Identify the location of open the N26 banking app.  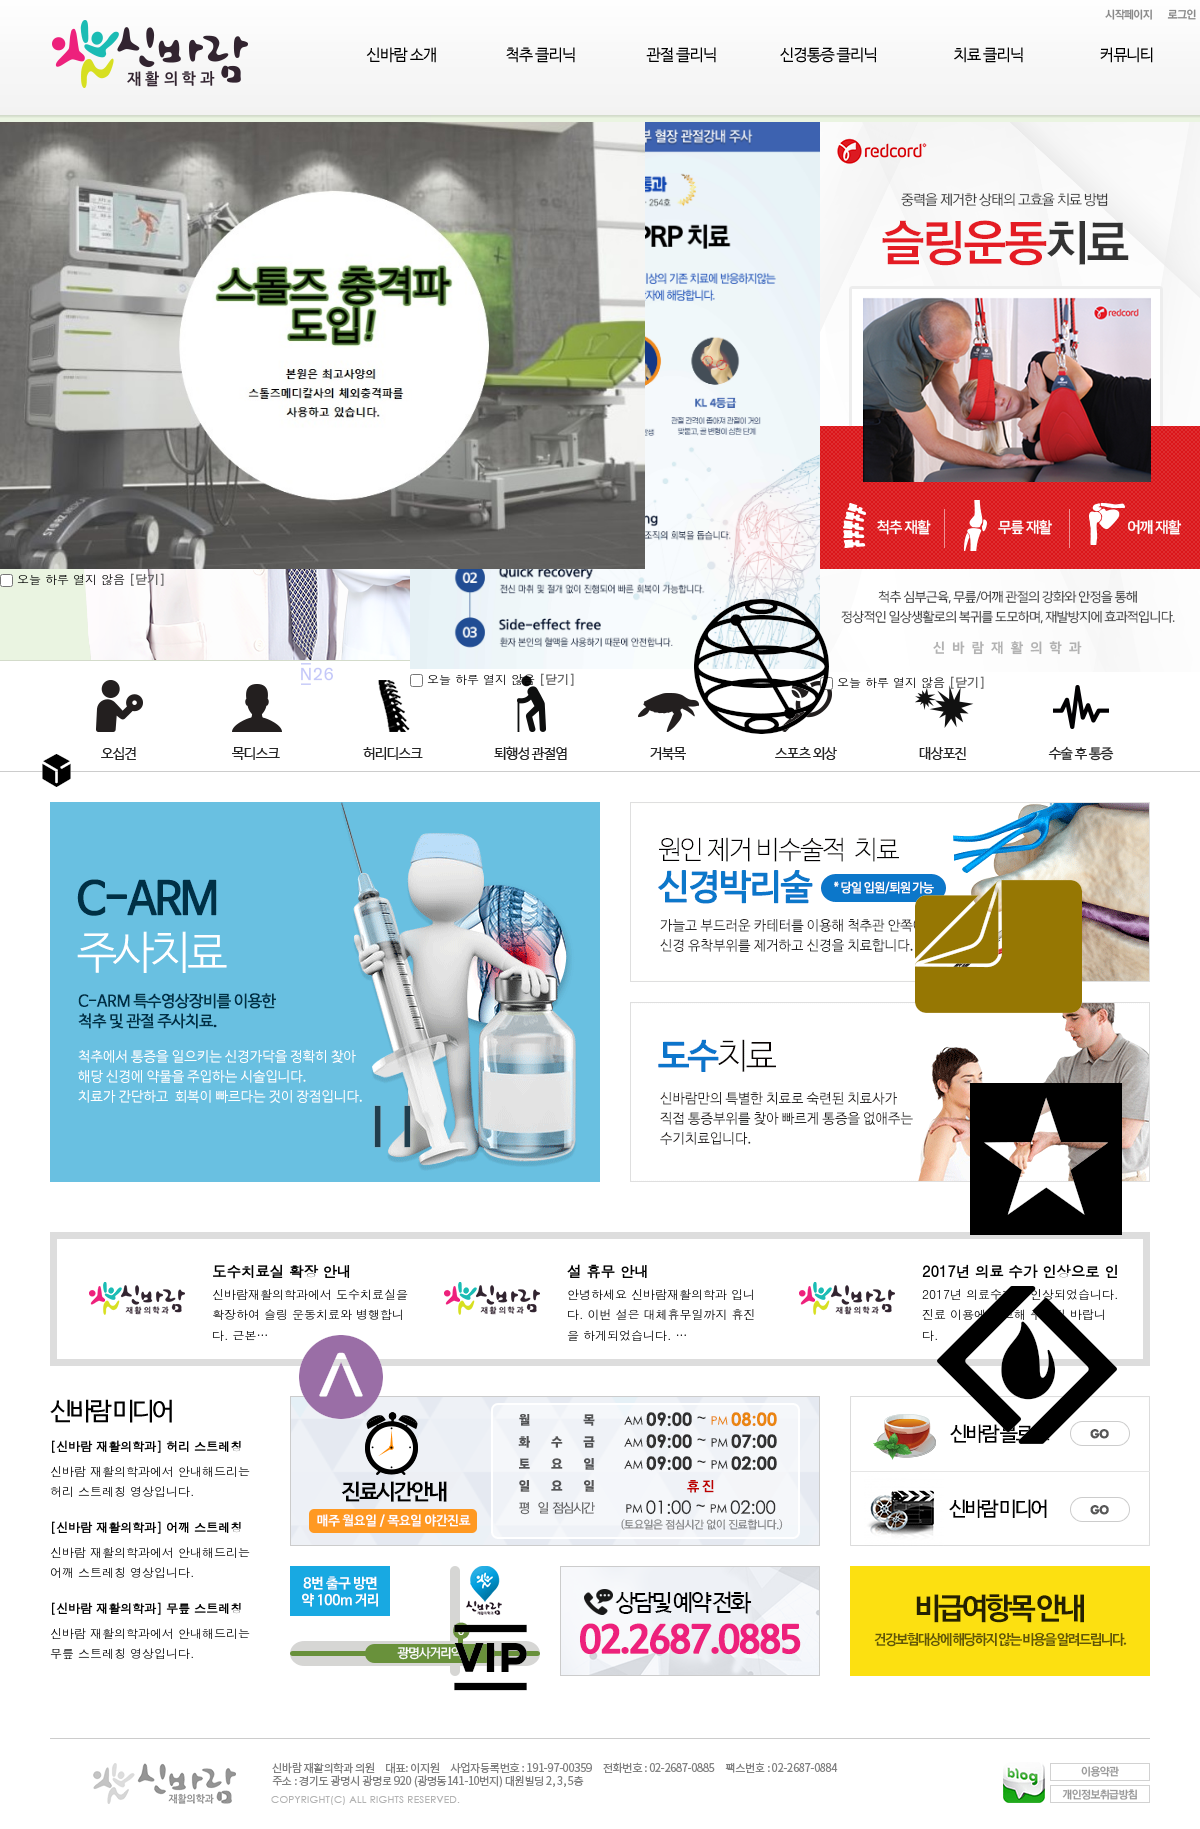
(317, 674).